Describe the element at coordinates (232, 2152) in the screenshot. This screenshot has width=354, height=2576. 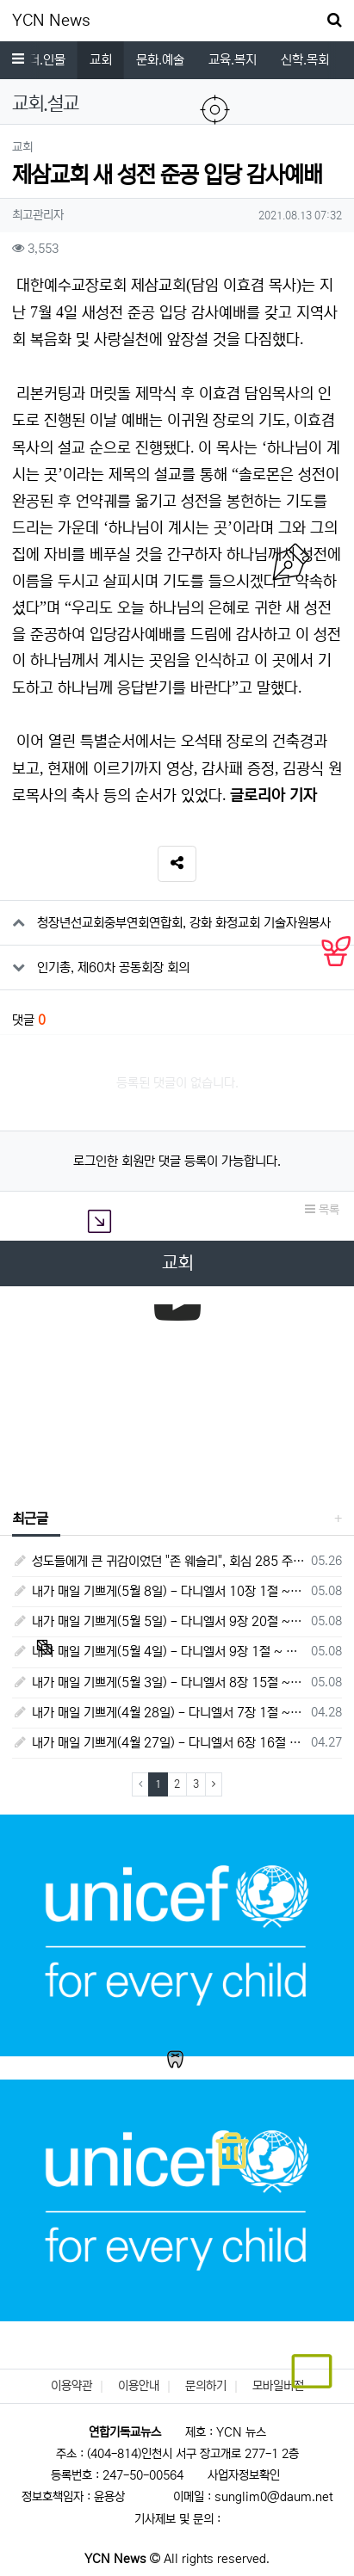
I see `delete selected item` at that location.